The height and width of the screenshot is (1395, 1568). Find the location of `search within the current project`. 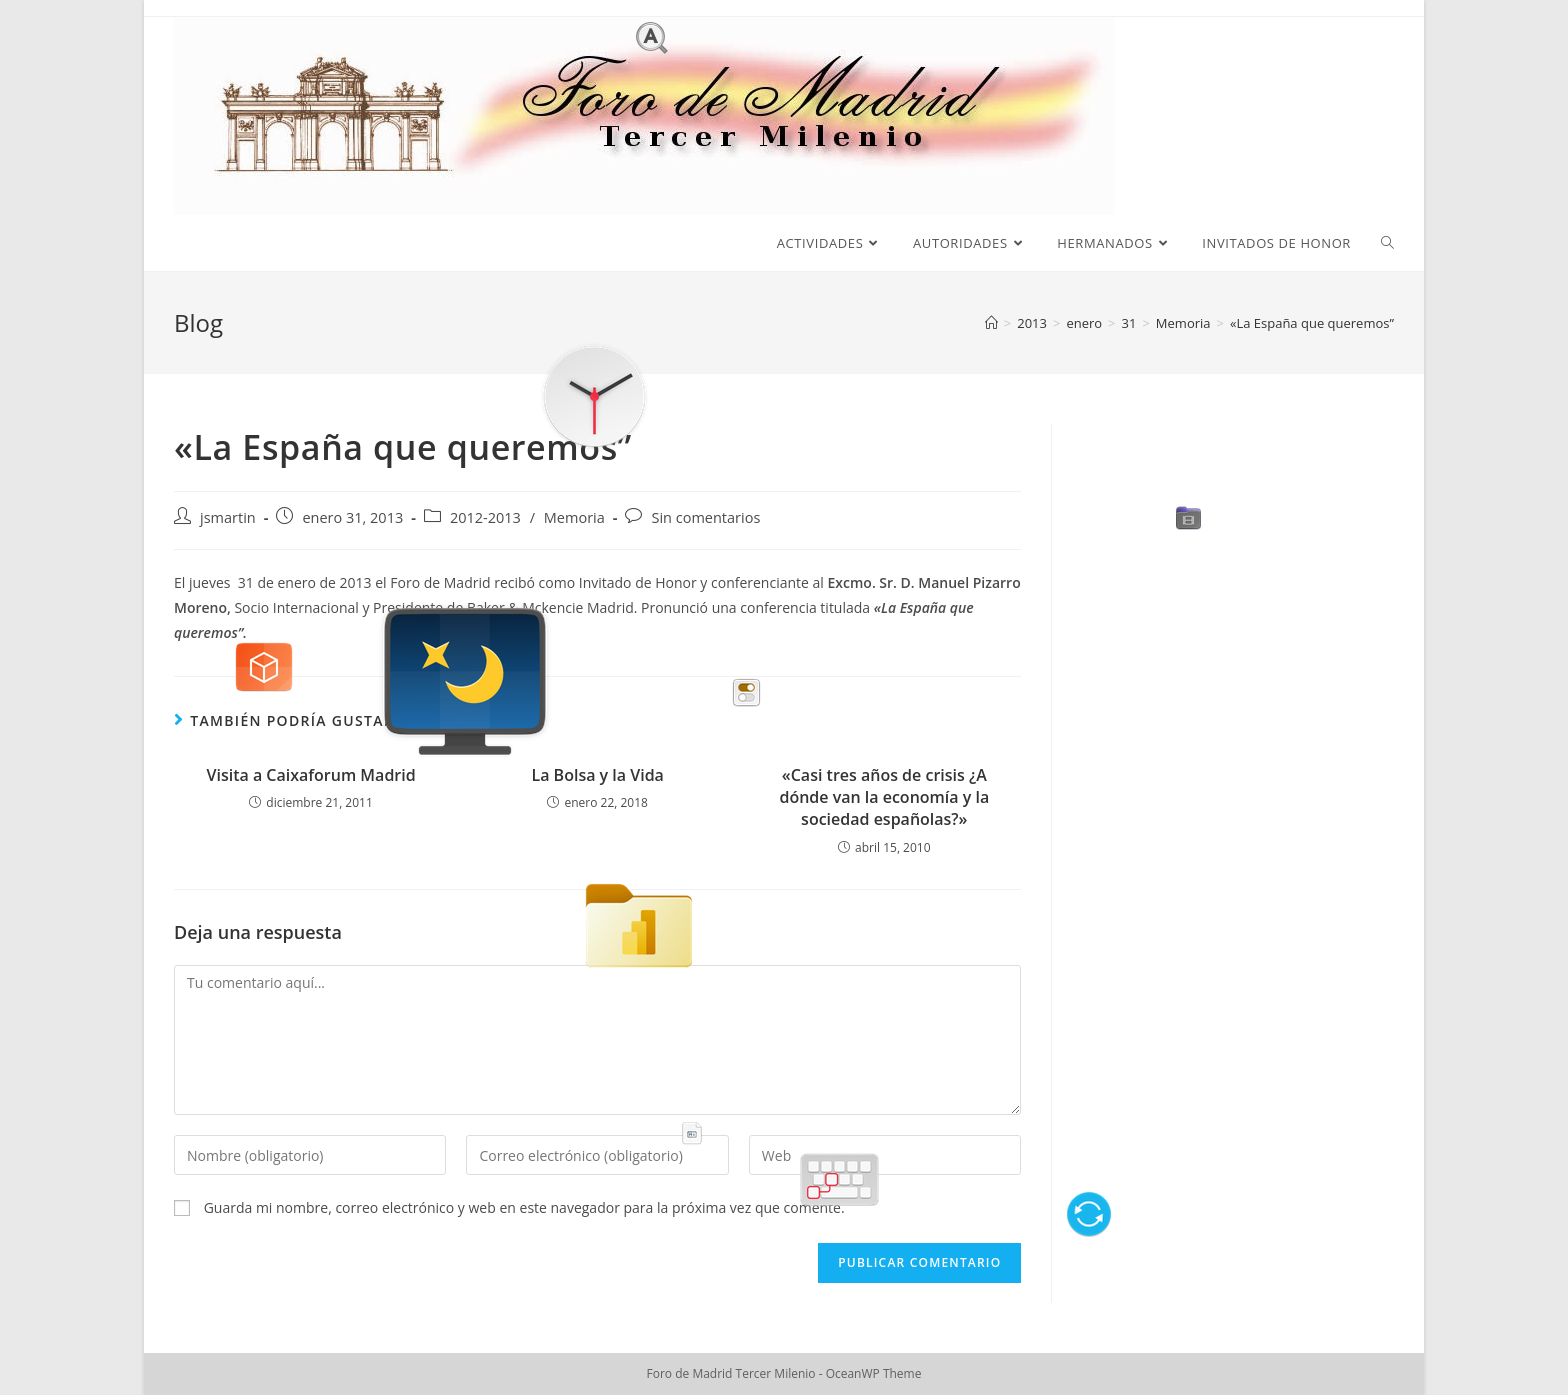

search within the current project is located at coordinates (652, 38).